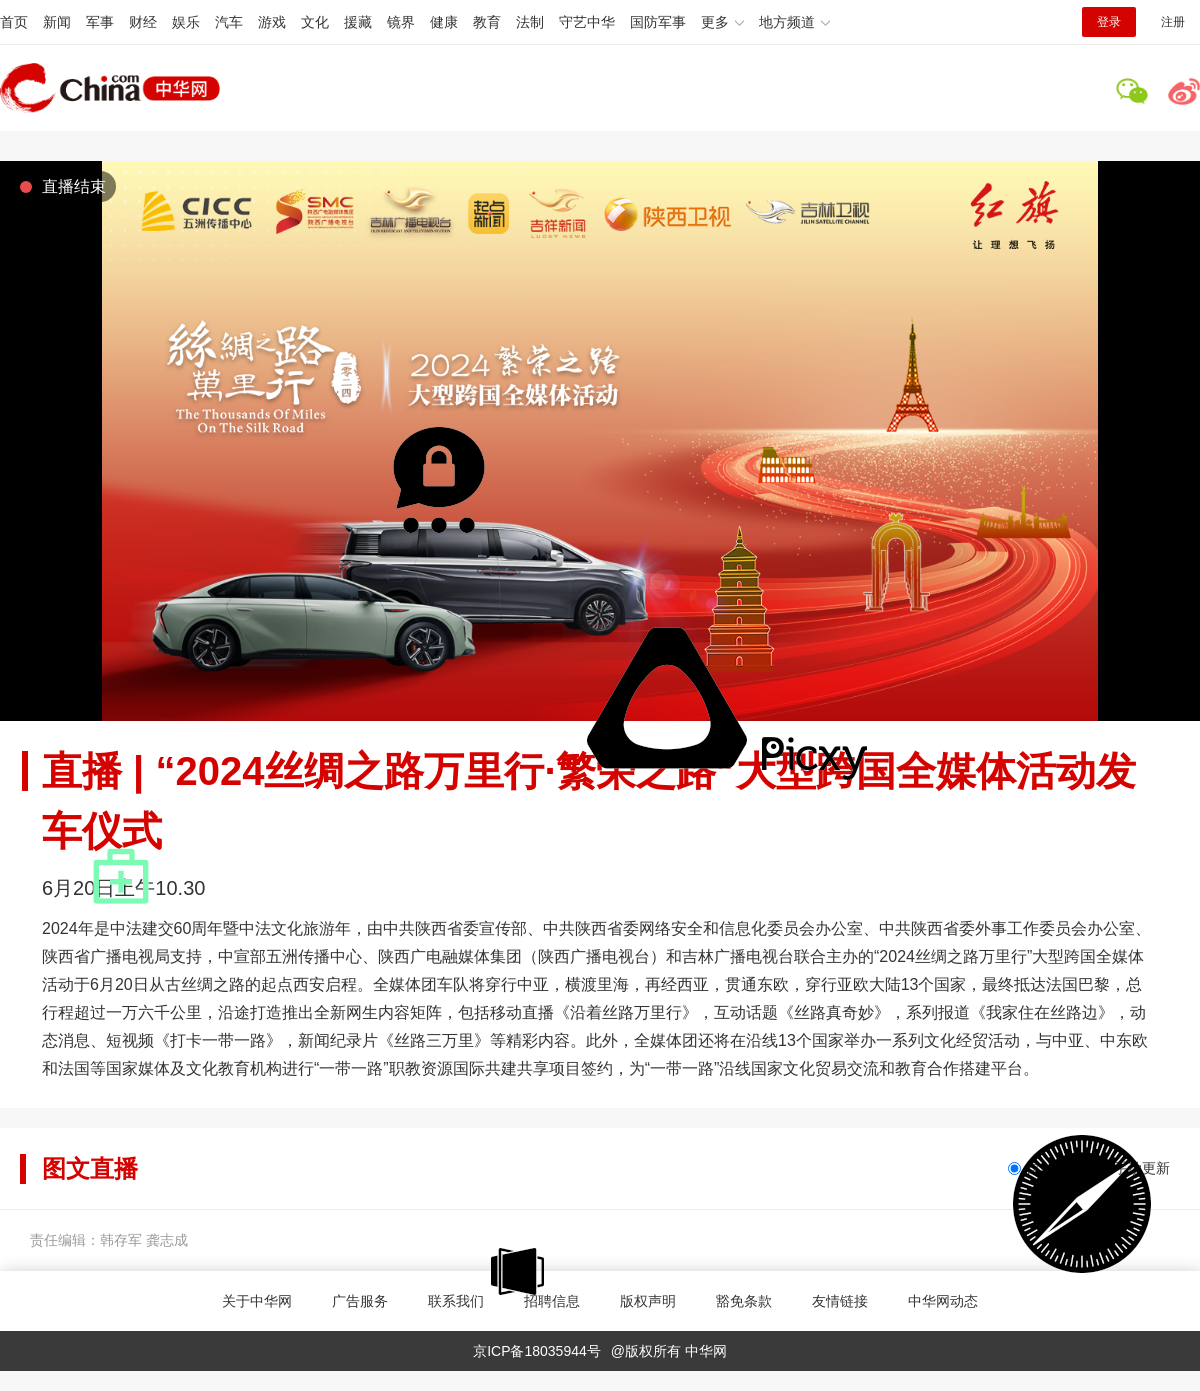 The image size is (1200, 1391). Describe the element at coordinates (814, 758) in the screenshot. I see `open the Picxy stock photography platform` at that location.